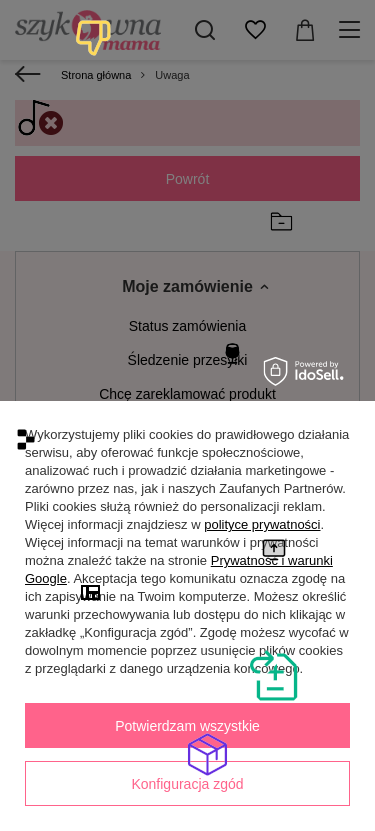  Describe the element at coordinates (277, 677) in the screenshot. I see `view changes in a pull request` at that location.